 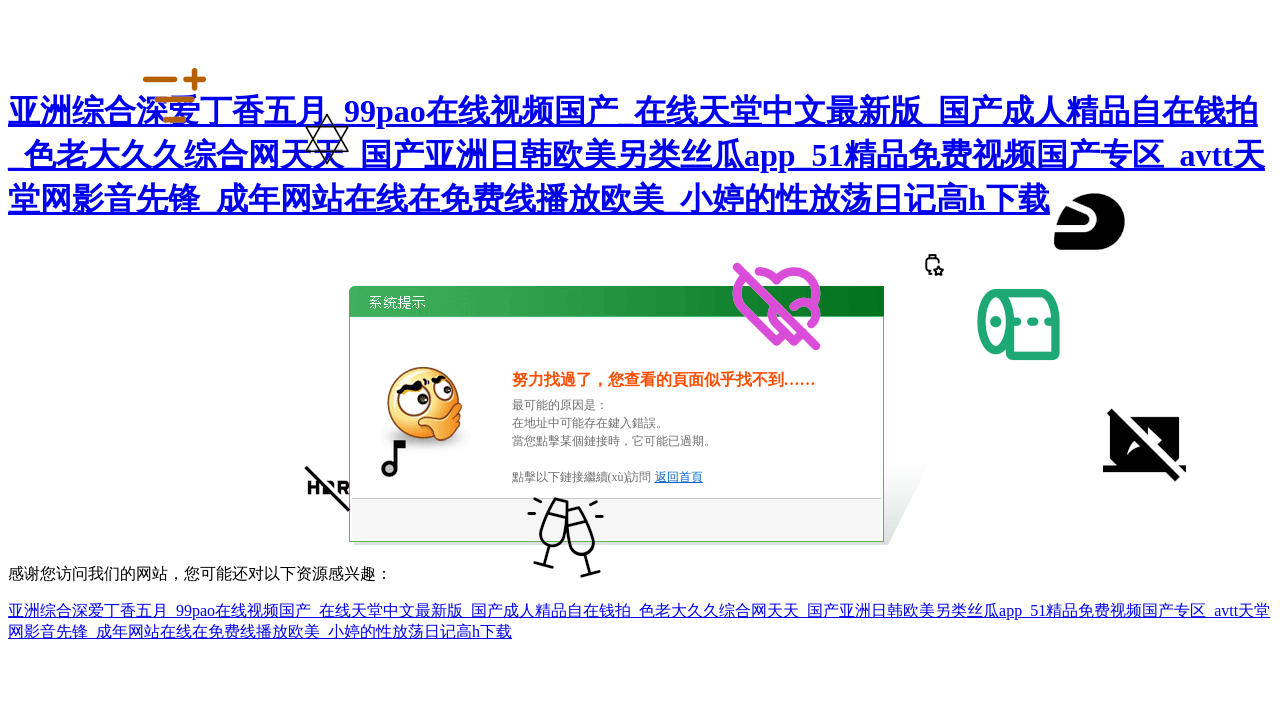 What do you see at coordinates (328, 487) in the screenshot?
I see `disable HDR mode in camera settings` at bounding box center [328, 487].